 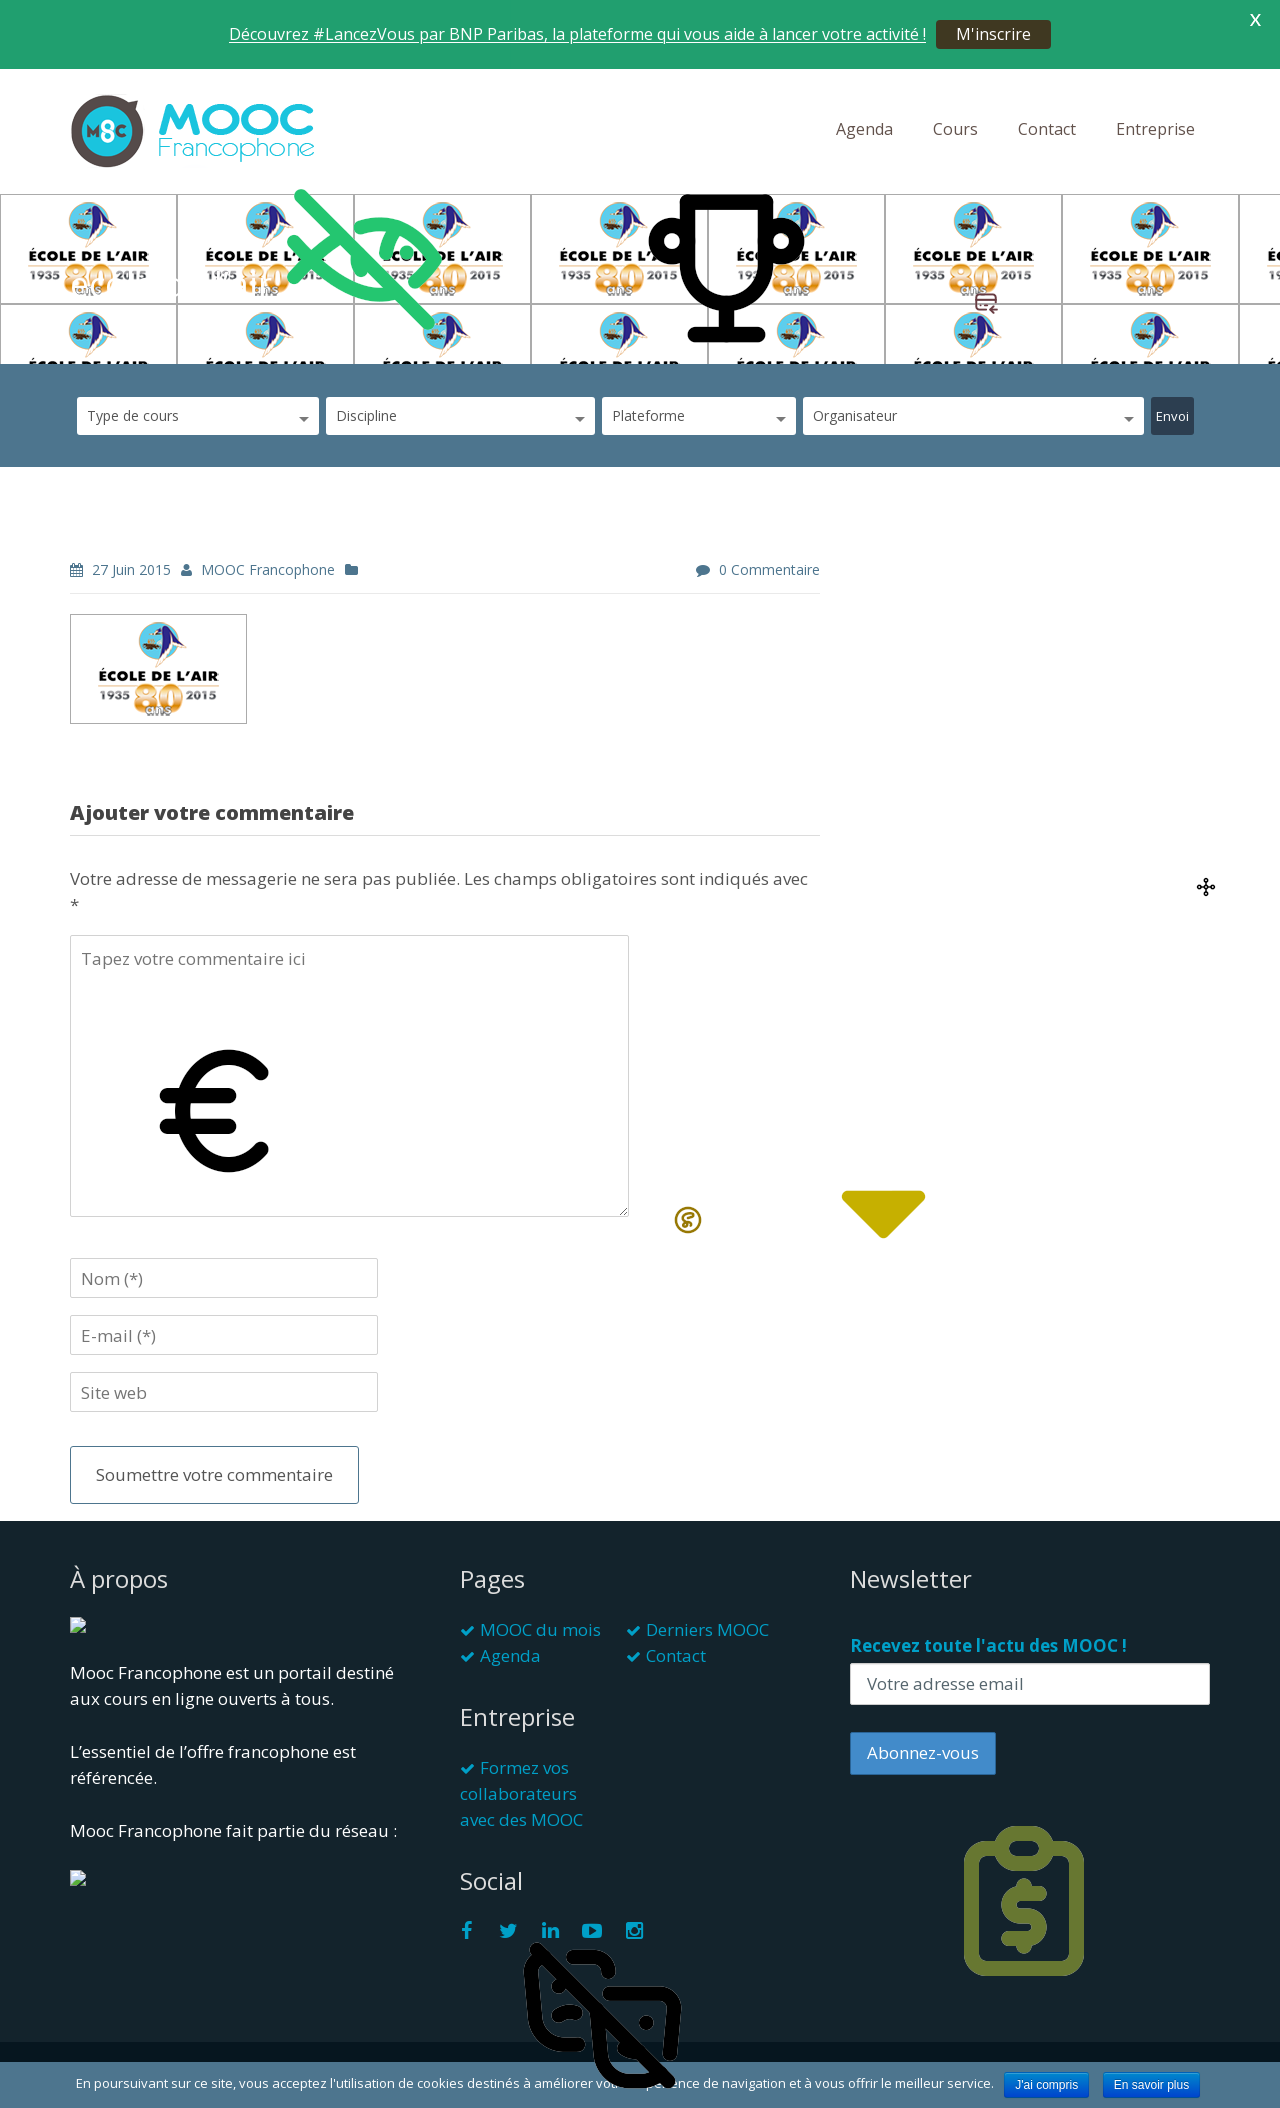 I want to click on request a refund to your card, so click(x=986, y=302).